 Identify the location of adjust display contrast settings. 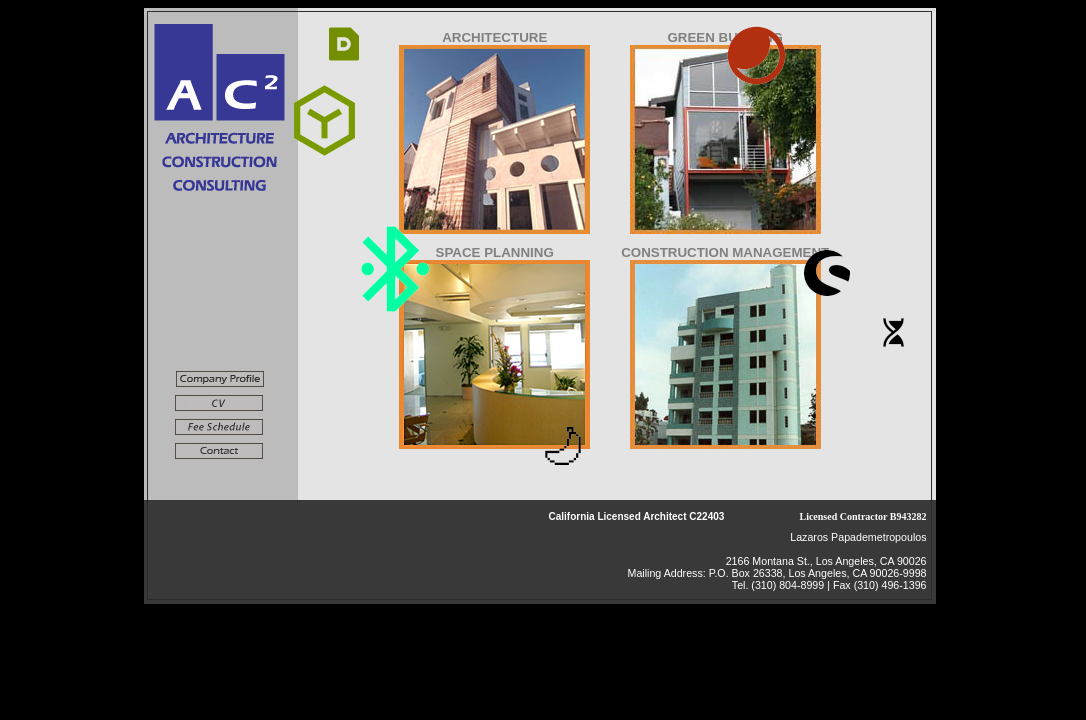
(756, 55).